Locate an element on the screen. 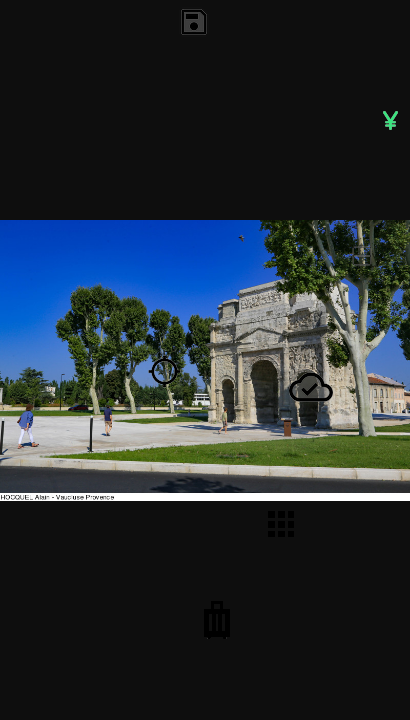  indicates chinese yuan currency is located at coordinates (390, 120).